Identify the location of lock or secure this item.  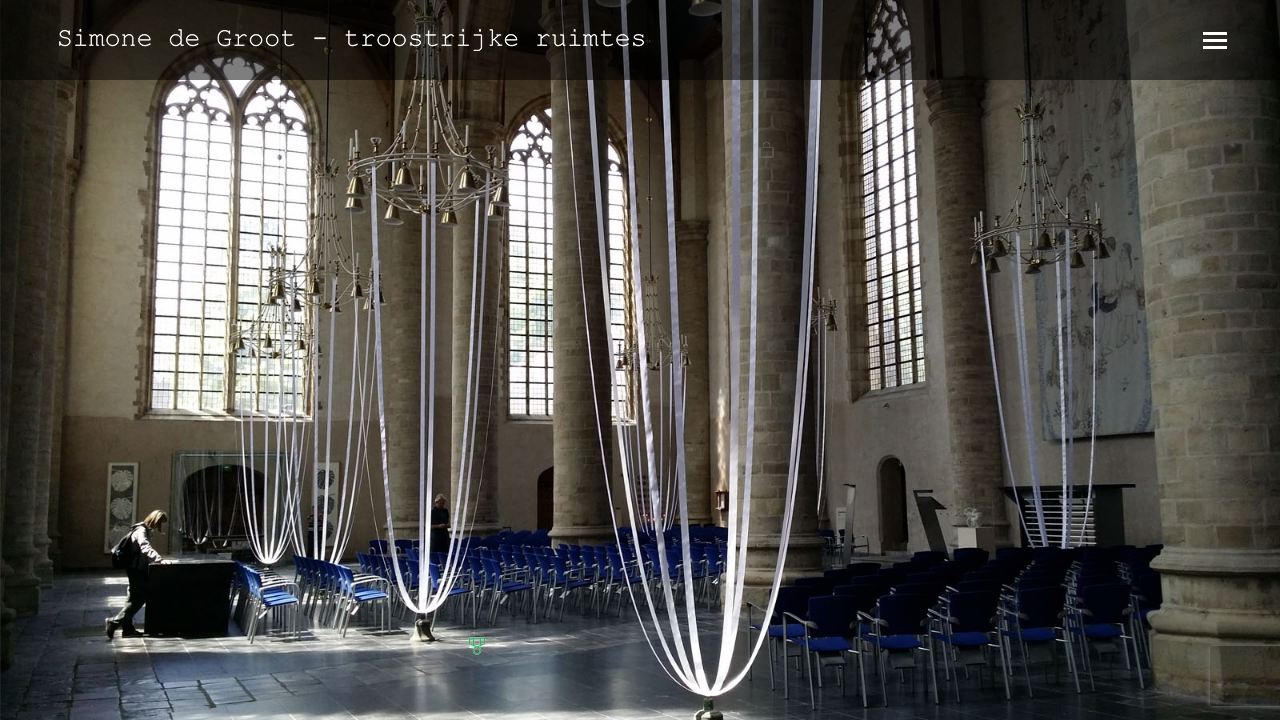
(766, 150).